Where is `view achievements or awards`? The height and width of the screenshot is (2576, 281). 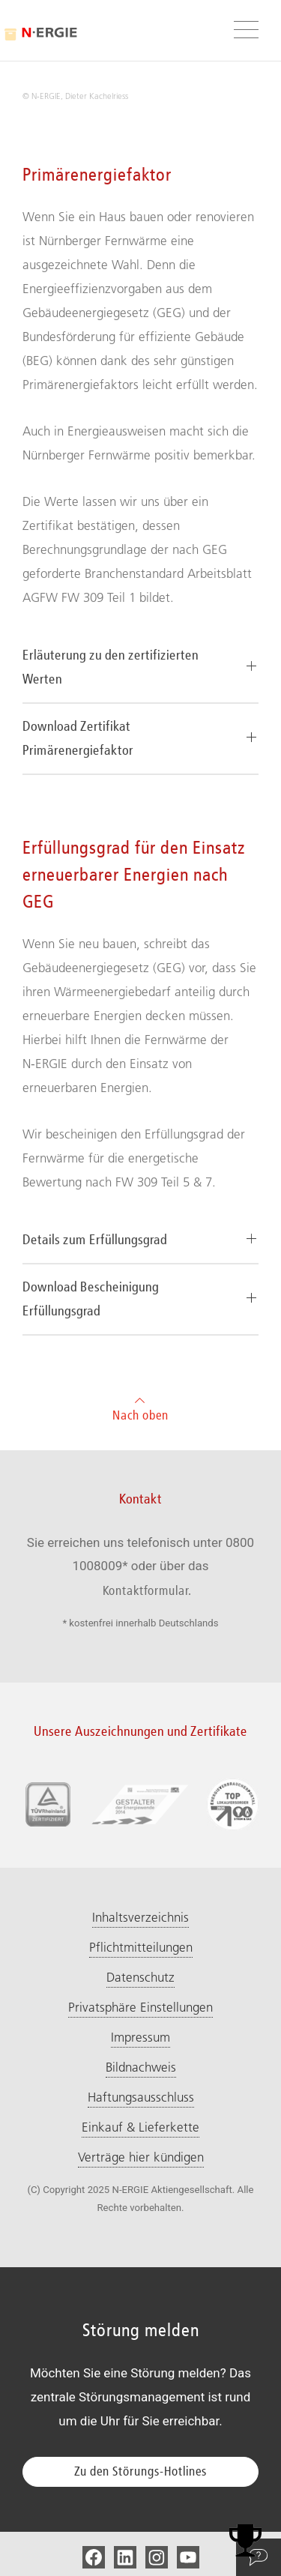
view achievements or awards is located at coordinates (245, 2540).